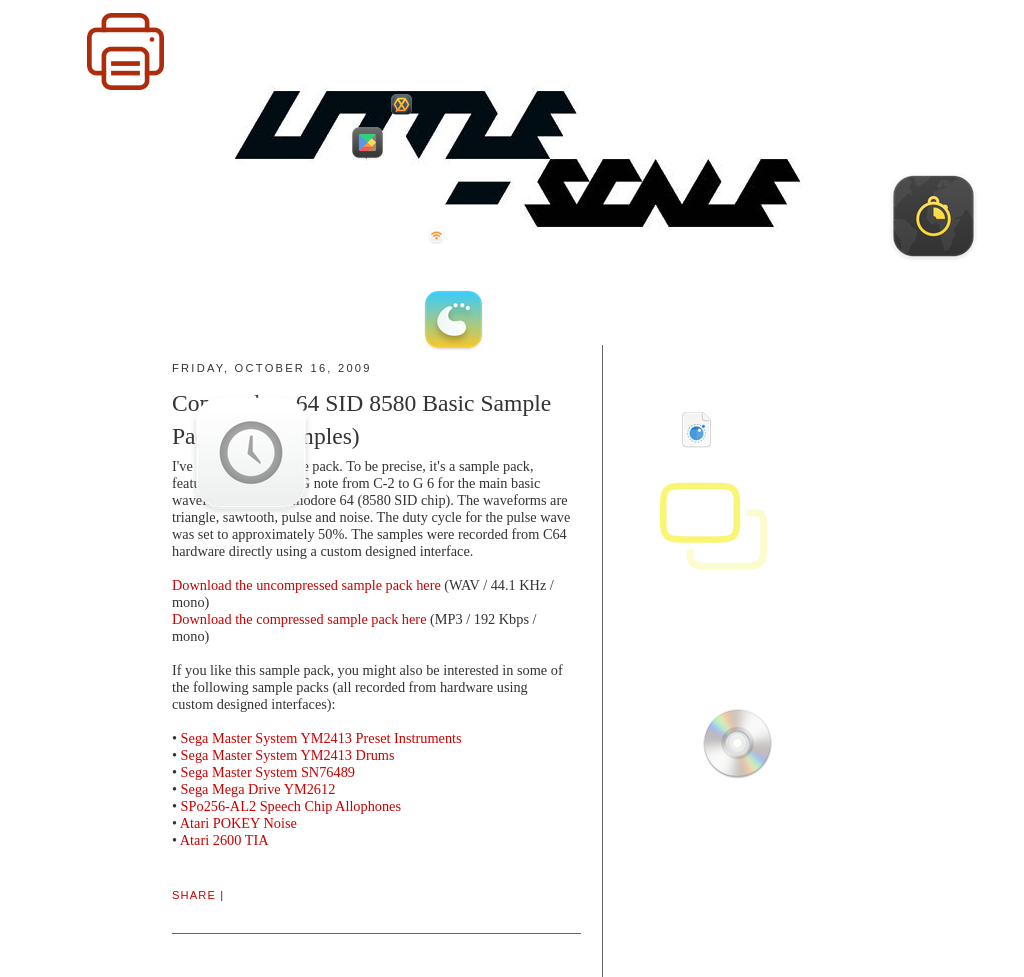 The height and width of the screenshot is (977, 1024). What do you see at coordinates (713, 529) in the screenshot?
I see `view or manage session properties` at bounding box center [713, 529].